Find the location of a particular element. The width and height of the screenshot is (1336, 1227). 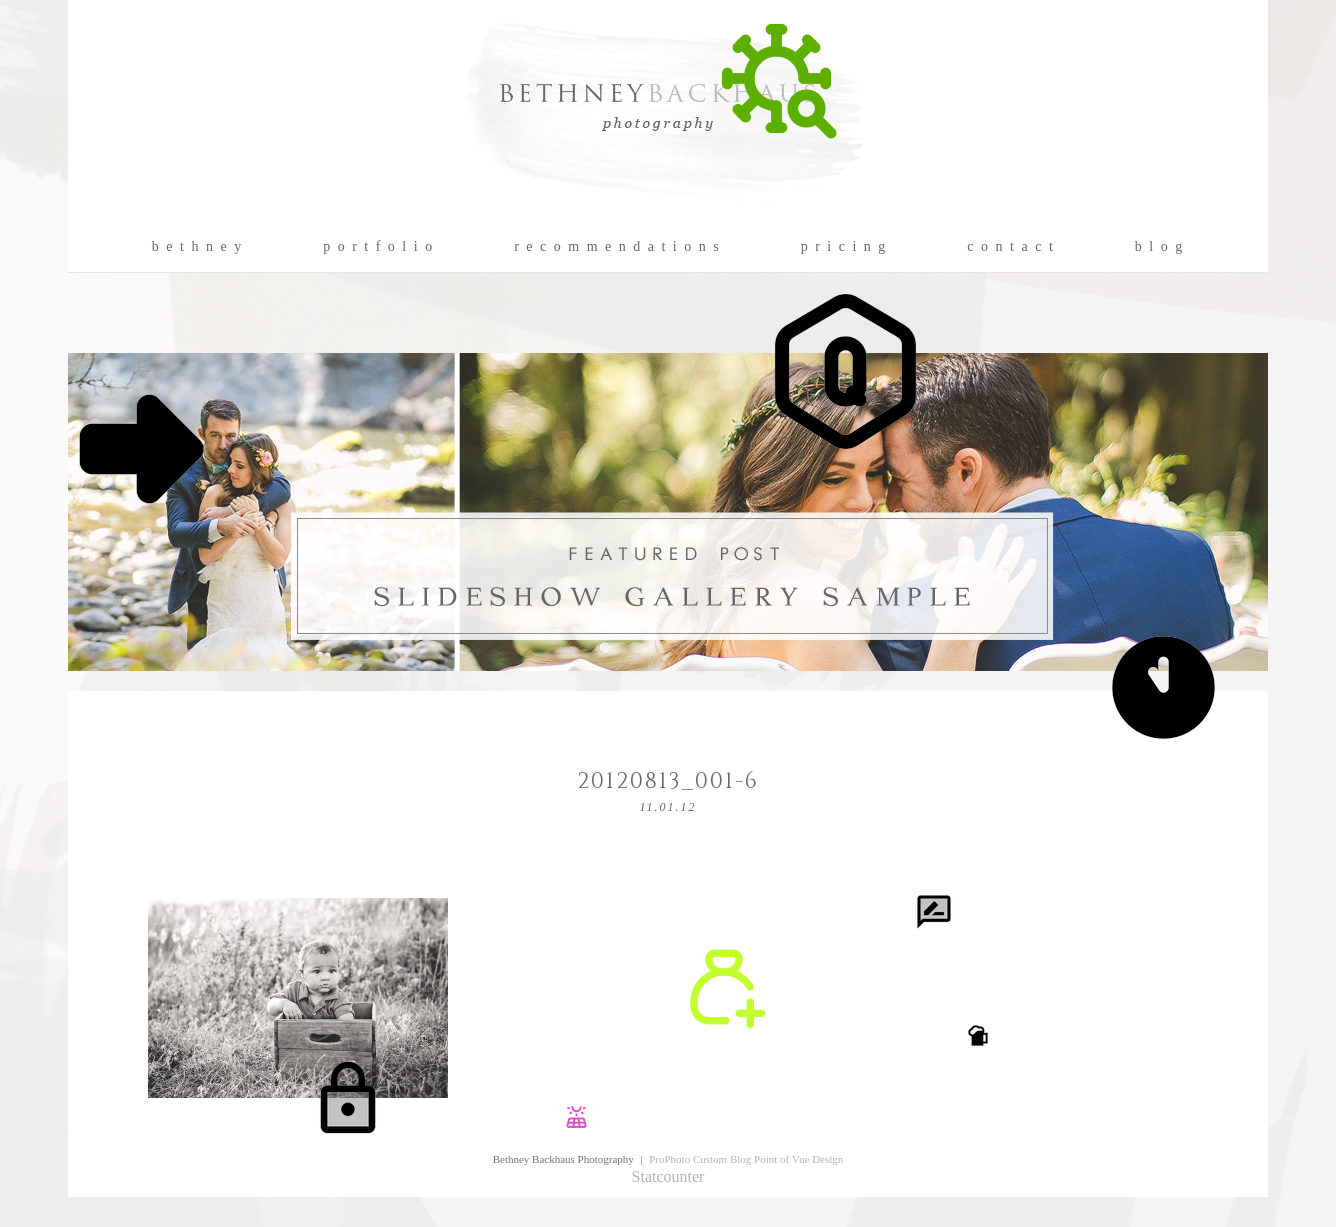

access solar energy settings is located at coordinates (576, 1117).